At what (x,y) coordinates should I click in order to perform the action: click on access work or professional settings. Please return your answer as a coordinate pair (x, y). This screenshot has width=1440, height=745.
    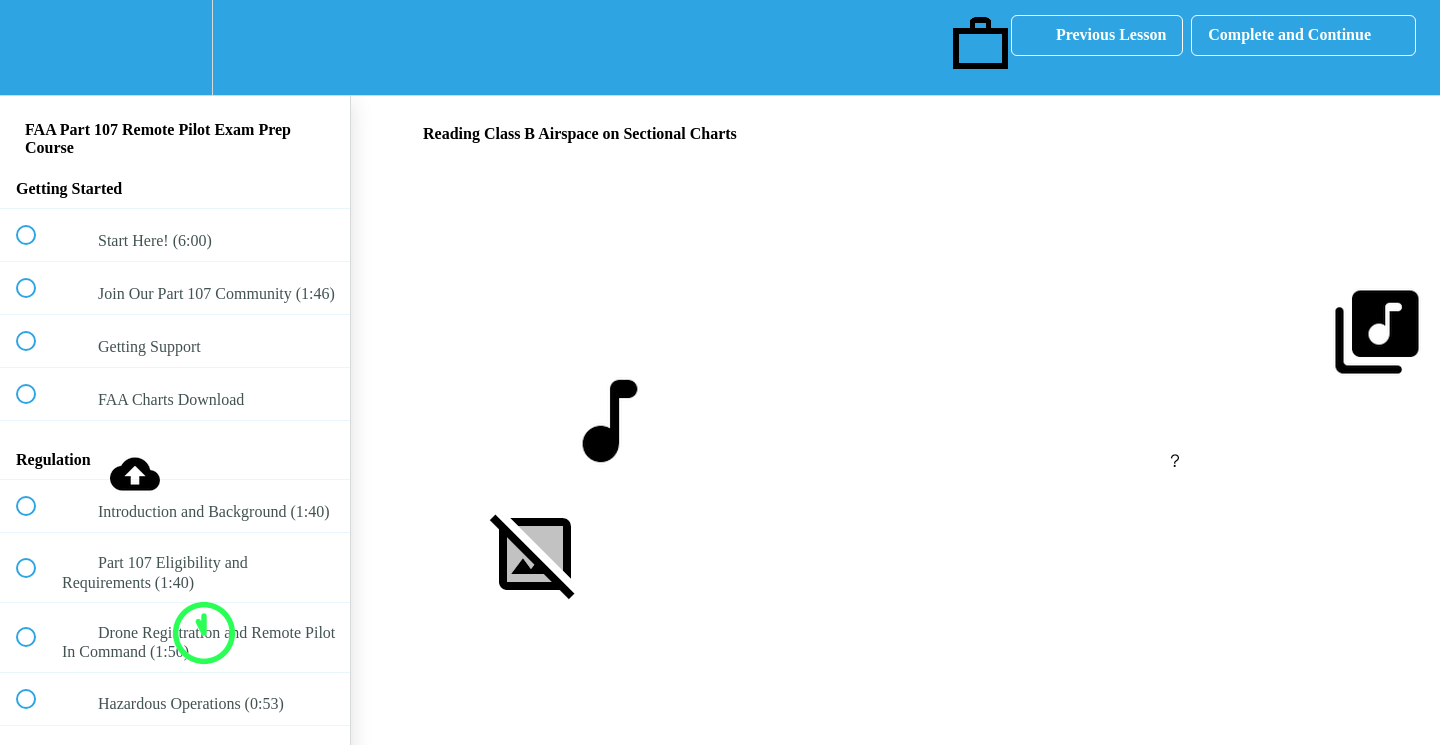
    Looking at the image, I should click on (980, 44).